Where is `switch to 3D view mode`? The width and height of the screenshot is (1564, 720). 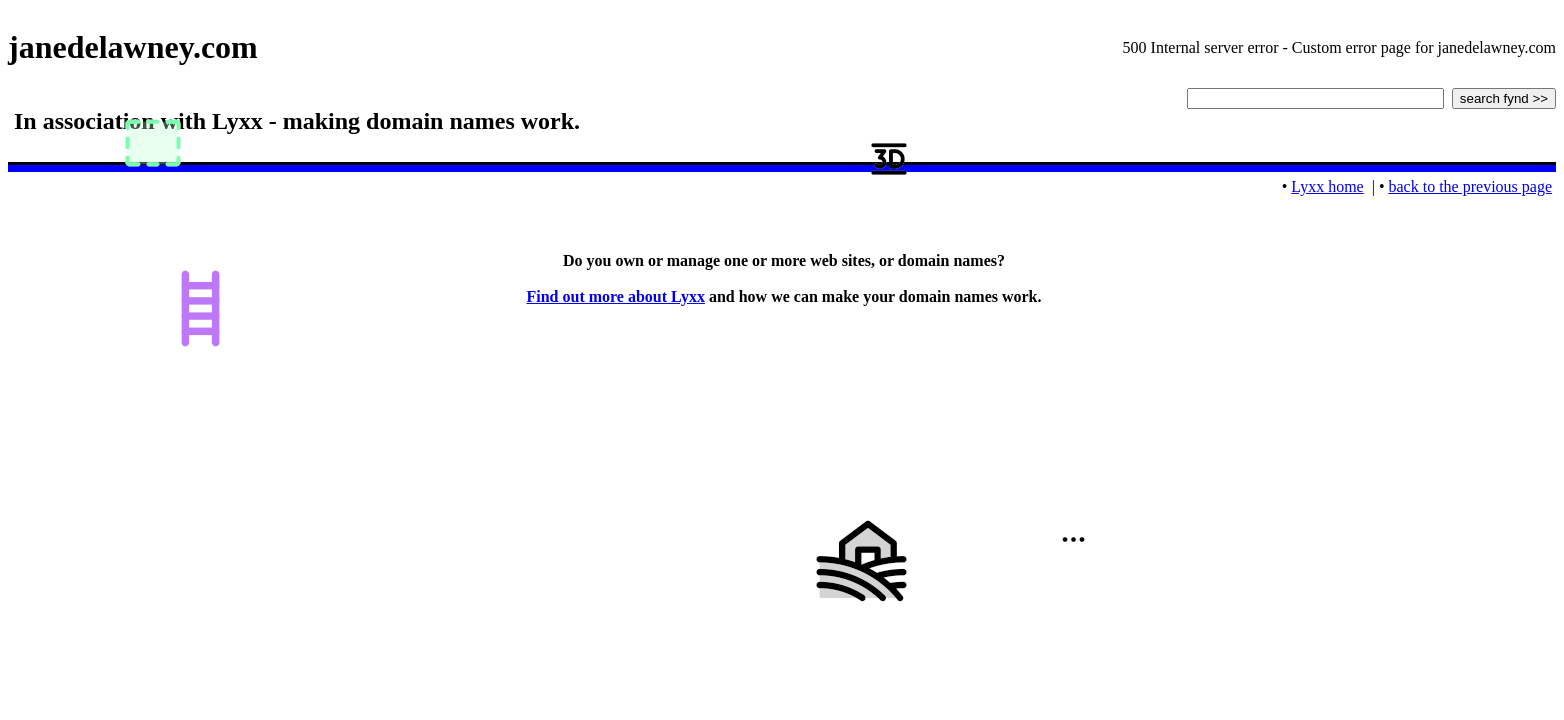
switch to 3D view mode is located at coordinates (889, 159).